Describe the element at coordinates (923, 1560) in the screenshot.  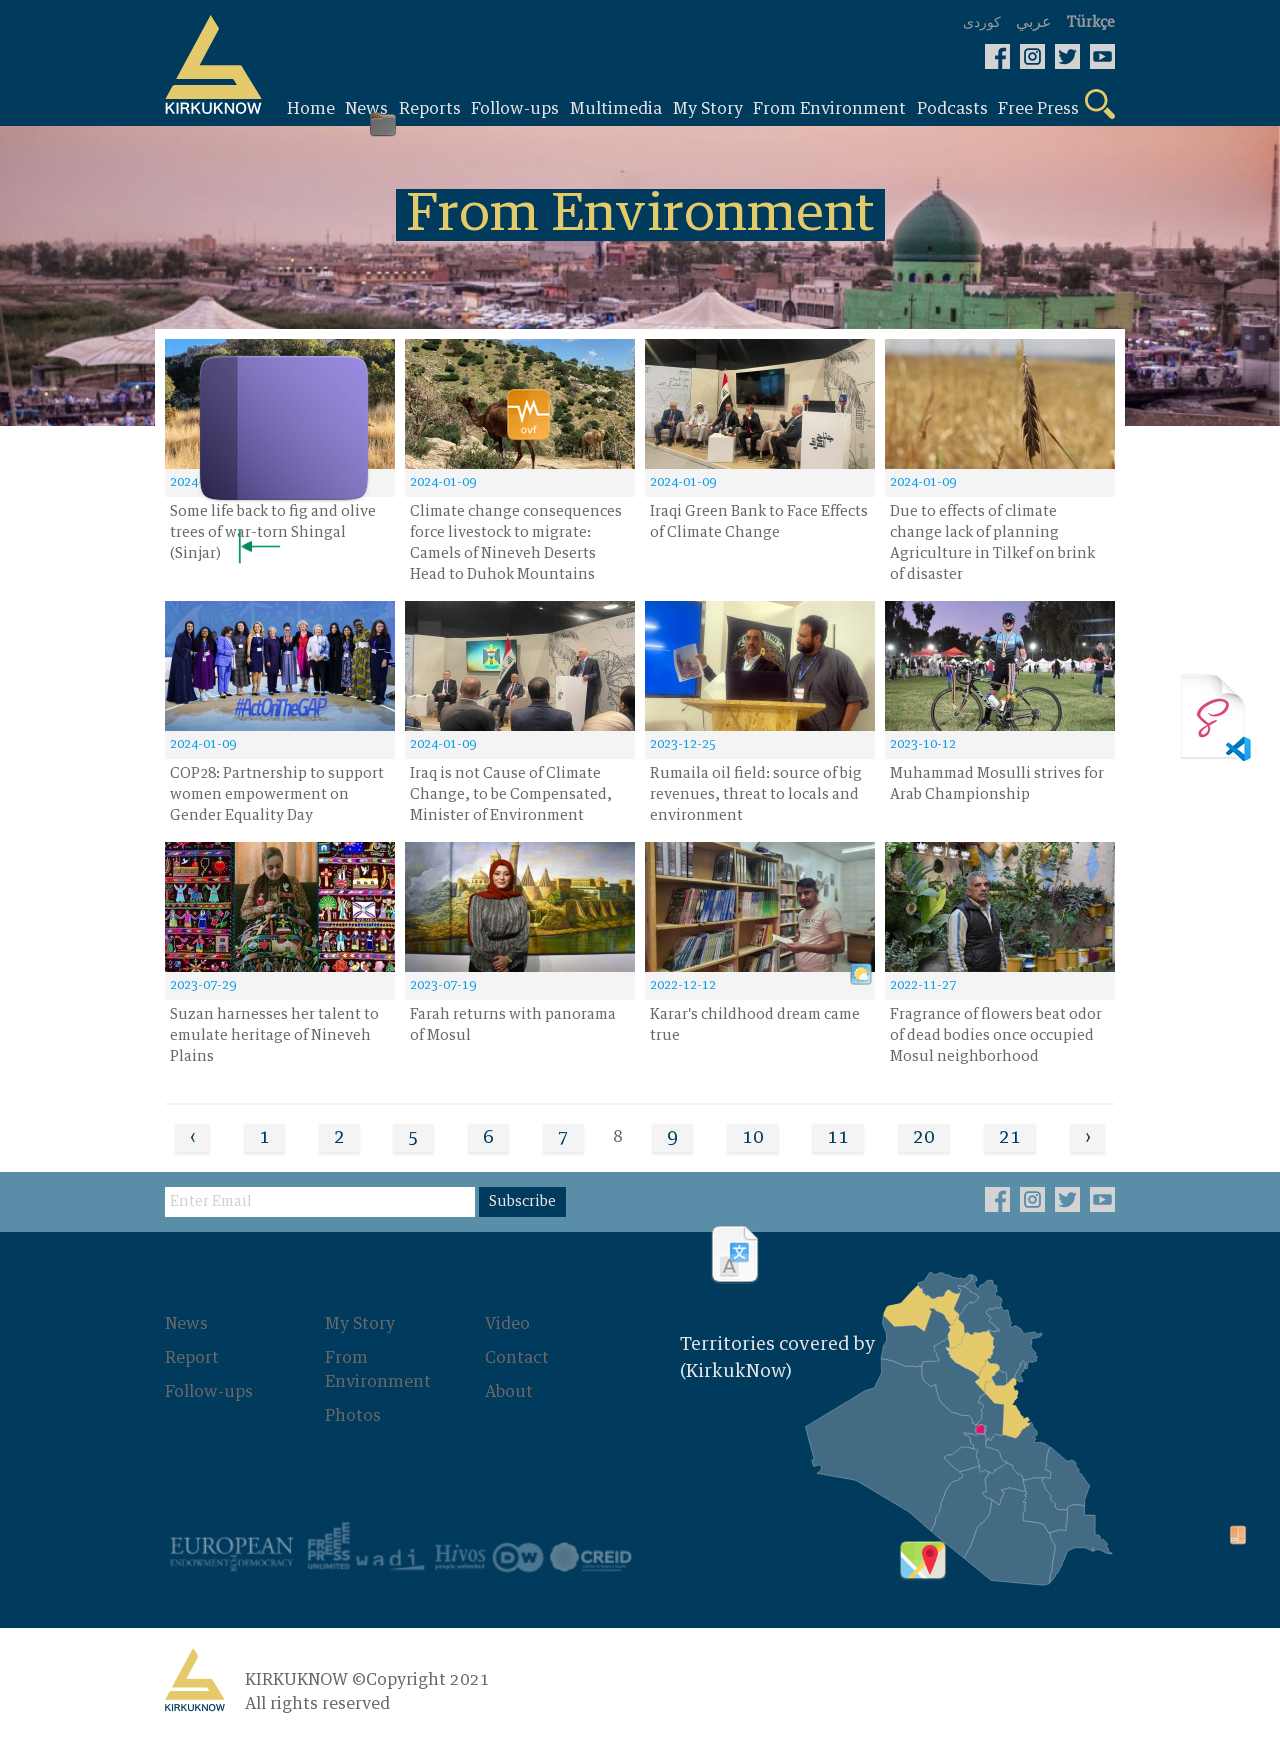
I see `open gnome maps application` at that location.